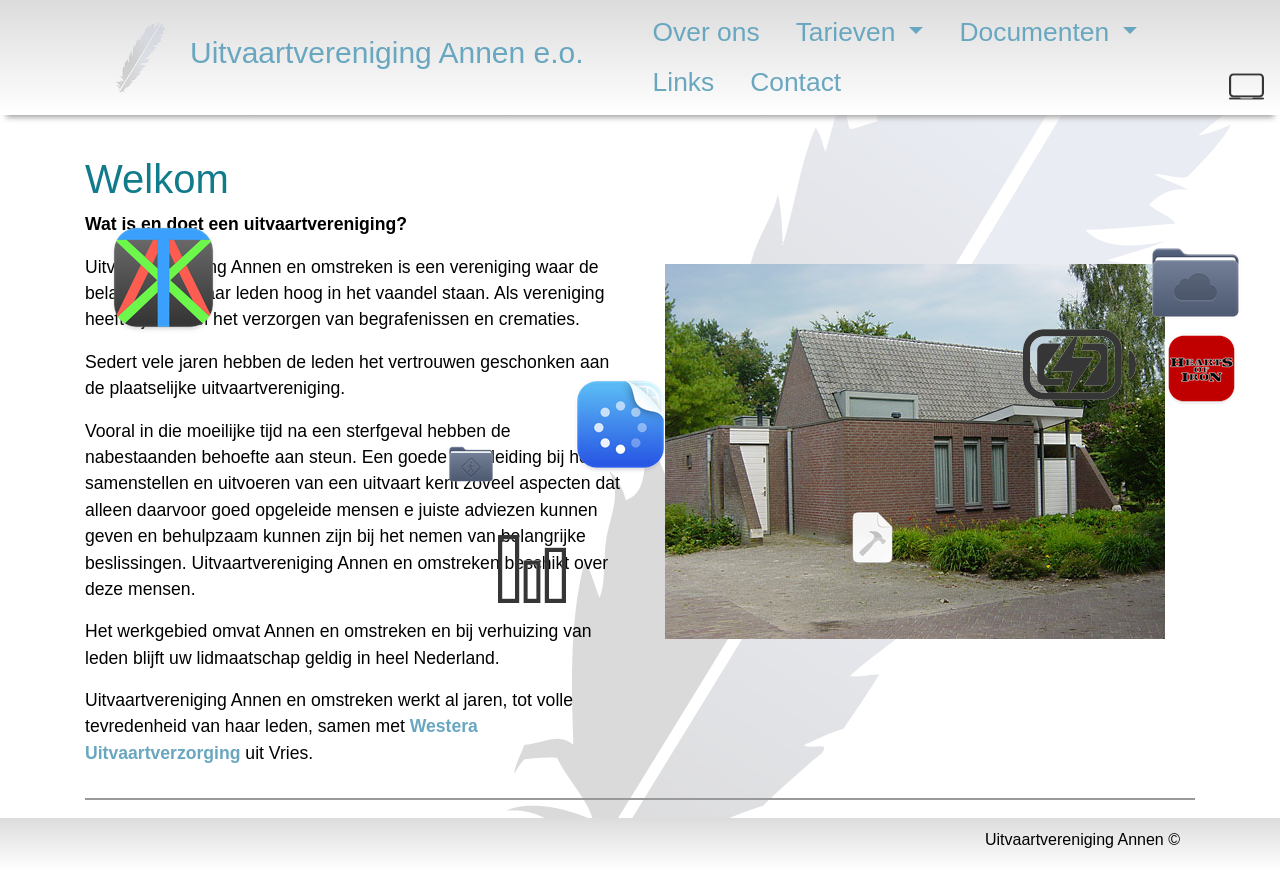 Image resolution: width=1280 pixels, height=870 pixels. What do you see at coordinates (1195, 282) in the screenshot?
I see `access cloud-synced files and folders` at bounding box center [1195, 282].